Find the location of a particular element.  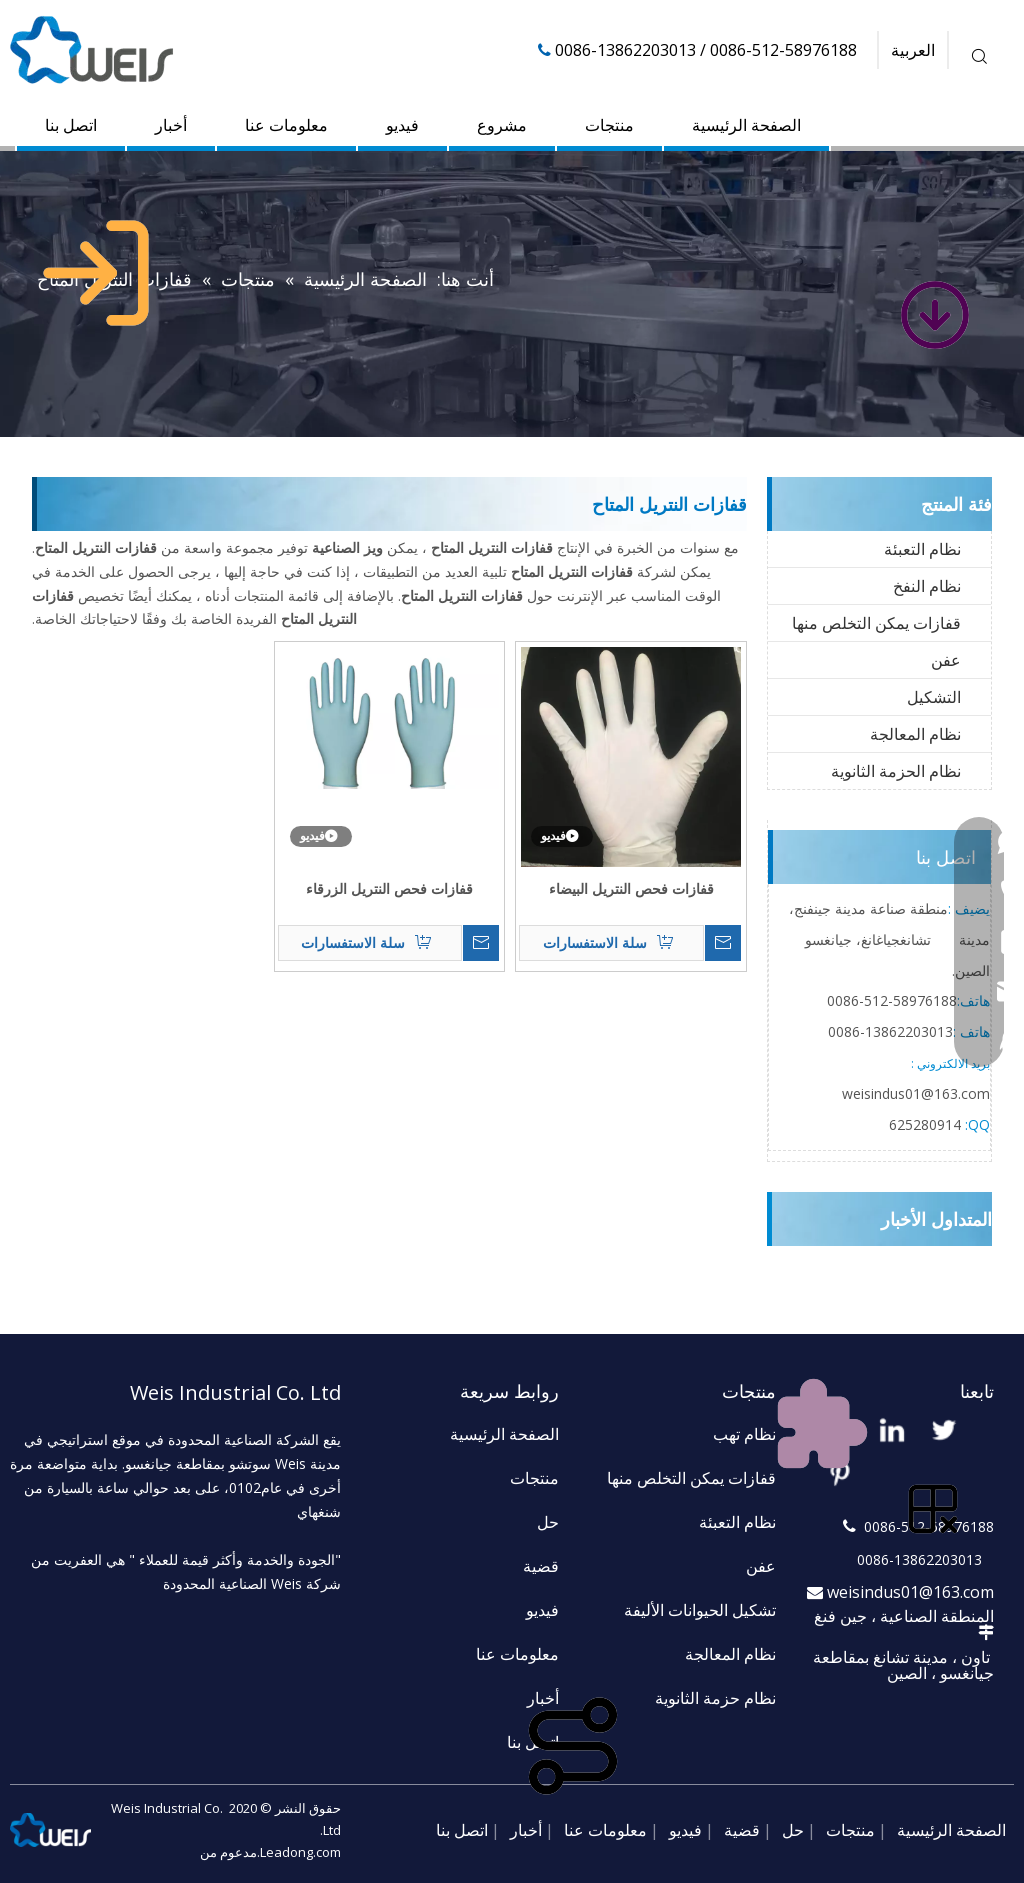

view directions or navigation route is located at coordinates (573, 1746).